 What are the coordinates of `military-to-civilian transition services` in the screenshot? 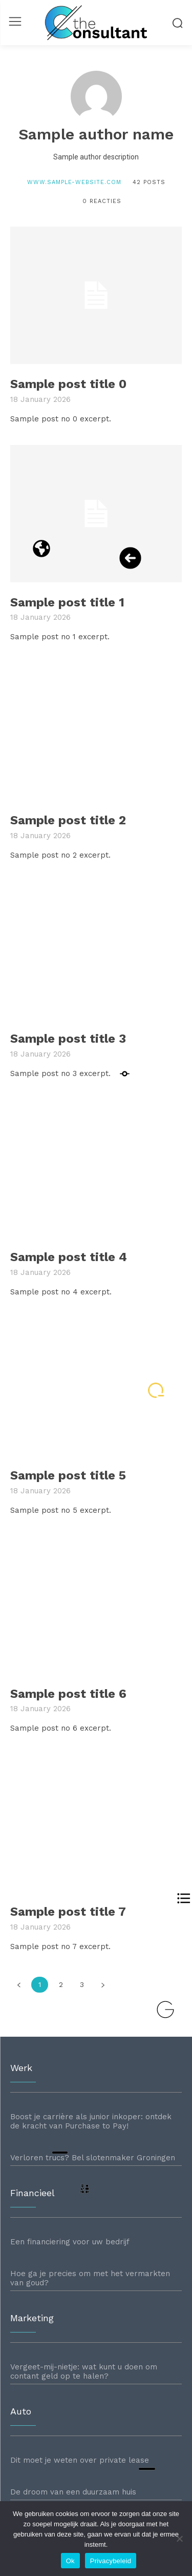 It's located at (84, 2188).